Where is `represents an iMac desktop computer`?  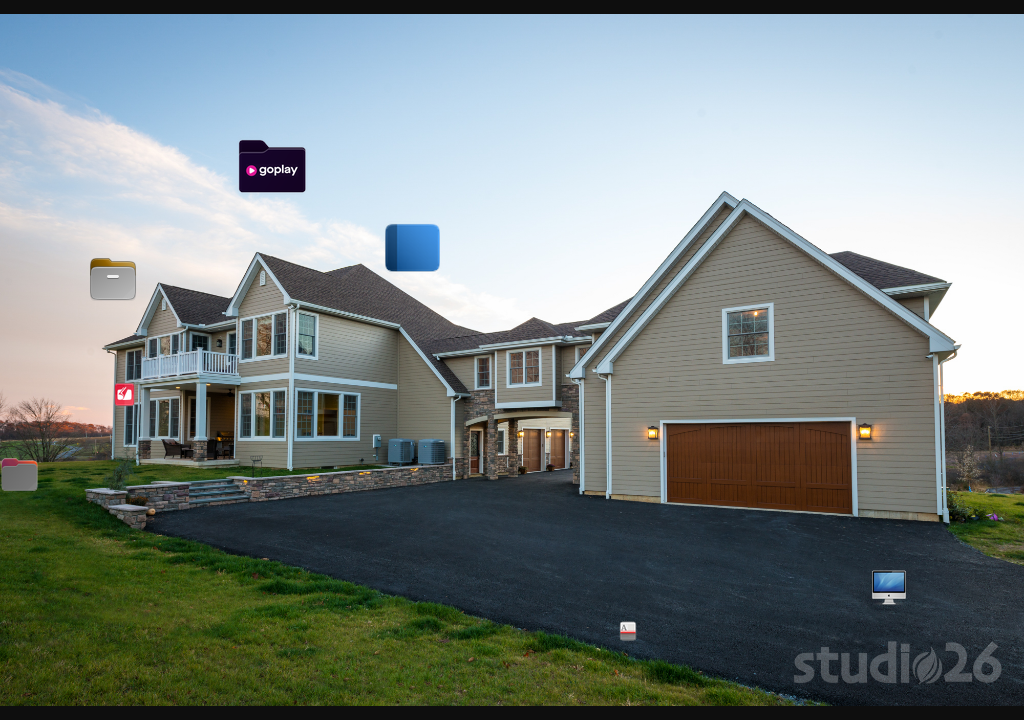 represents an iMac desktop computer is located at coordinates (889, 581).